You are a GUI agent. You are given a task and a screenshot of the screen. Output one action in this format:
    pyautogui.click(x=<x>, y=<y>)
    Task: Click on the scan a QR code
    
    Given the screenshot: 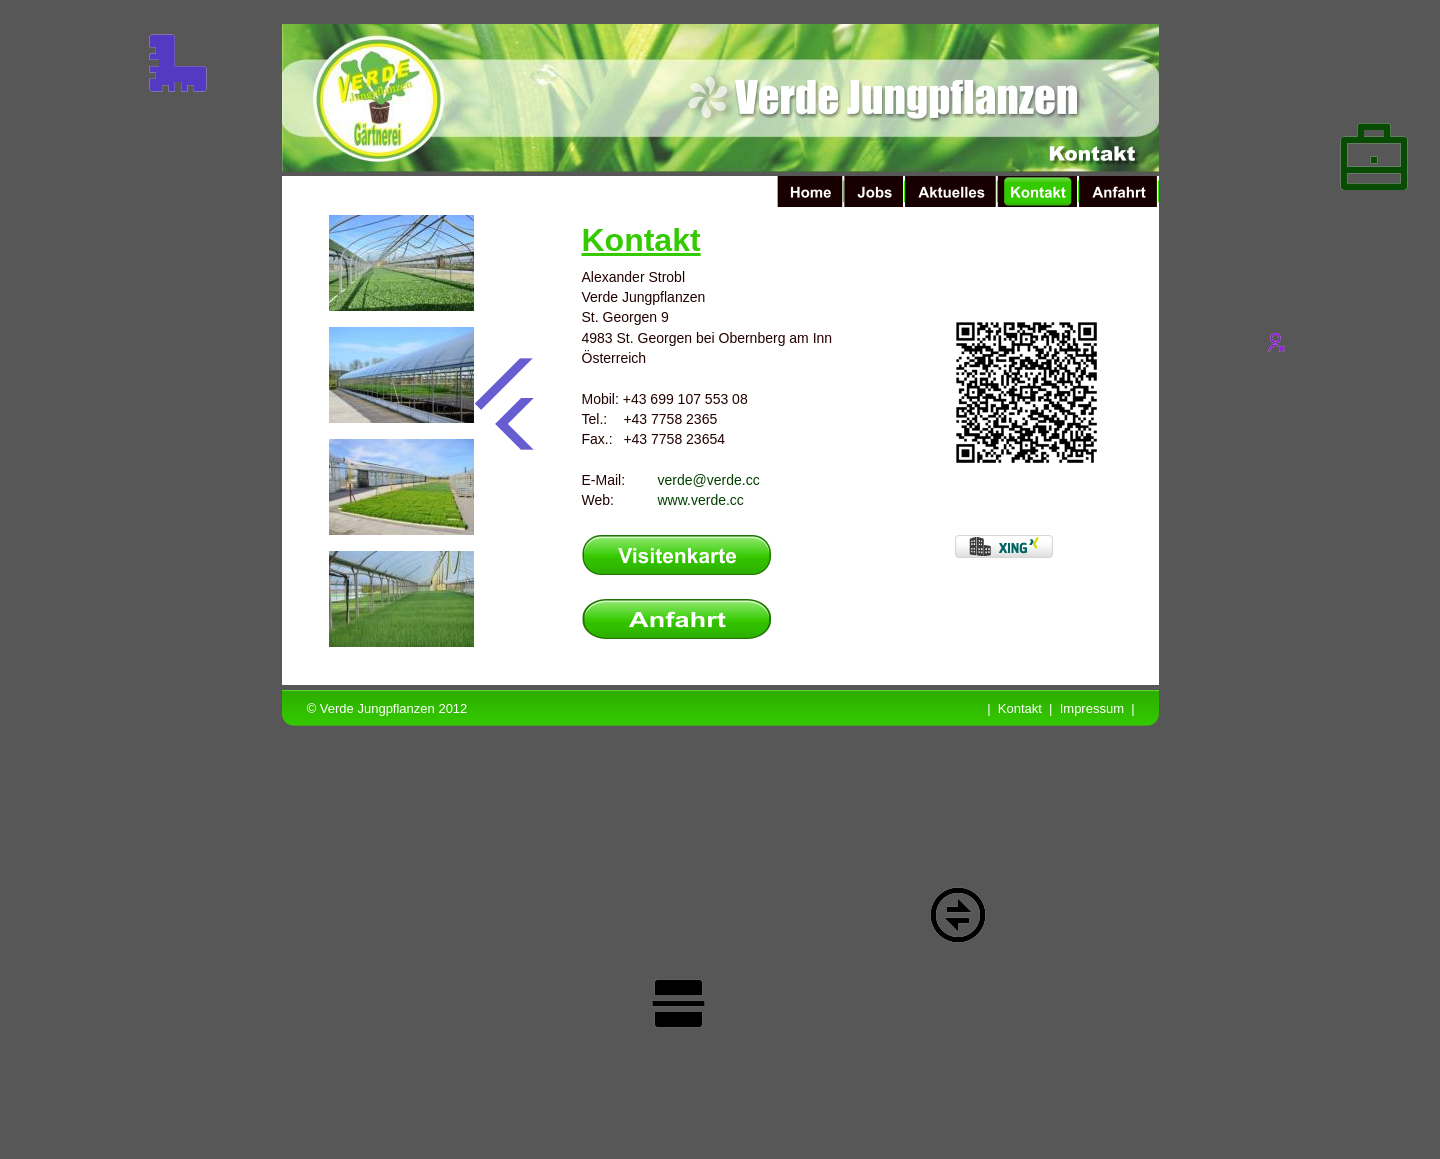 What is the action you would take?
    pyautogui.click(x=678, y=1003)
    